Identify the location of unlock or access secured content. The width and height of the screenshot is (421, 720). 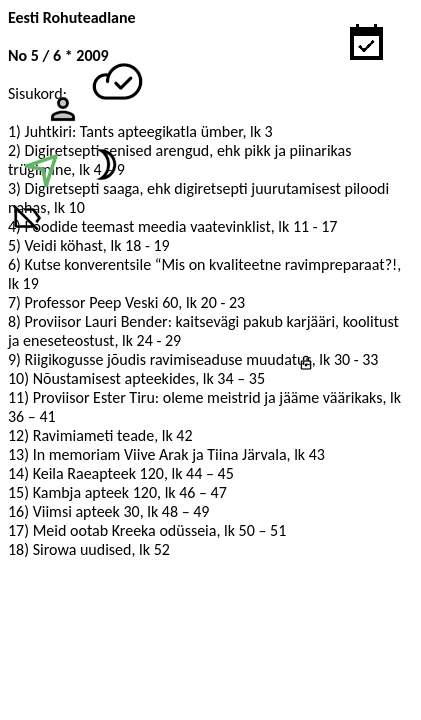
(306, 363).